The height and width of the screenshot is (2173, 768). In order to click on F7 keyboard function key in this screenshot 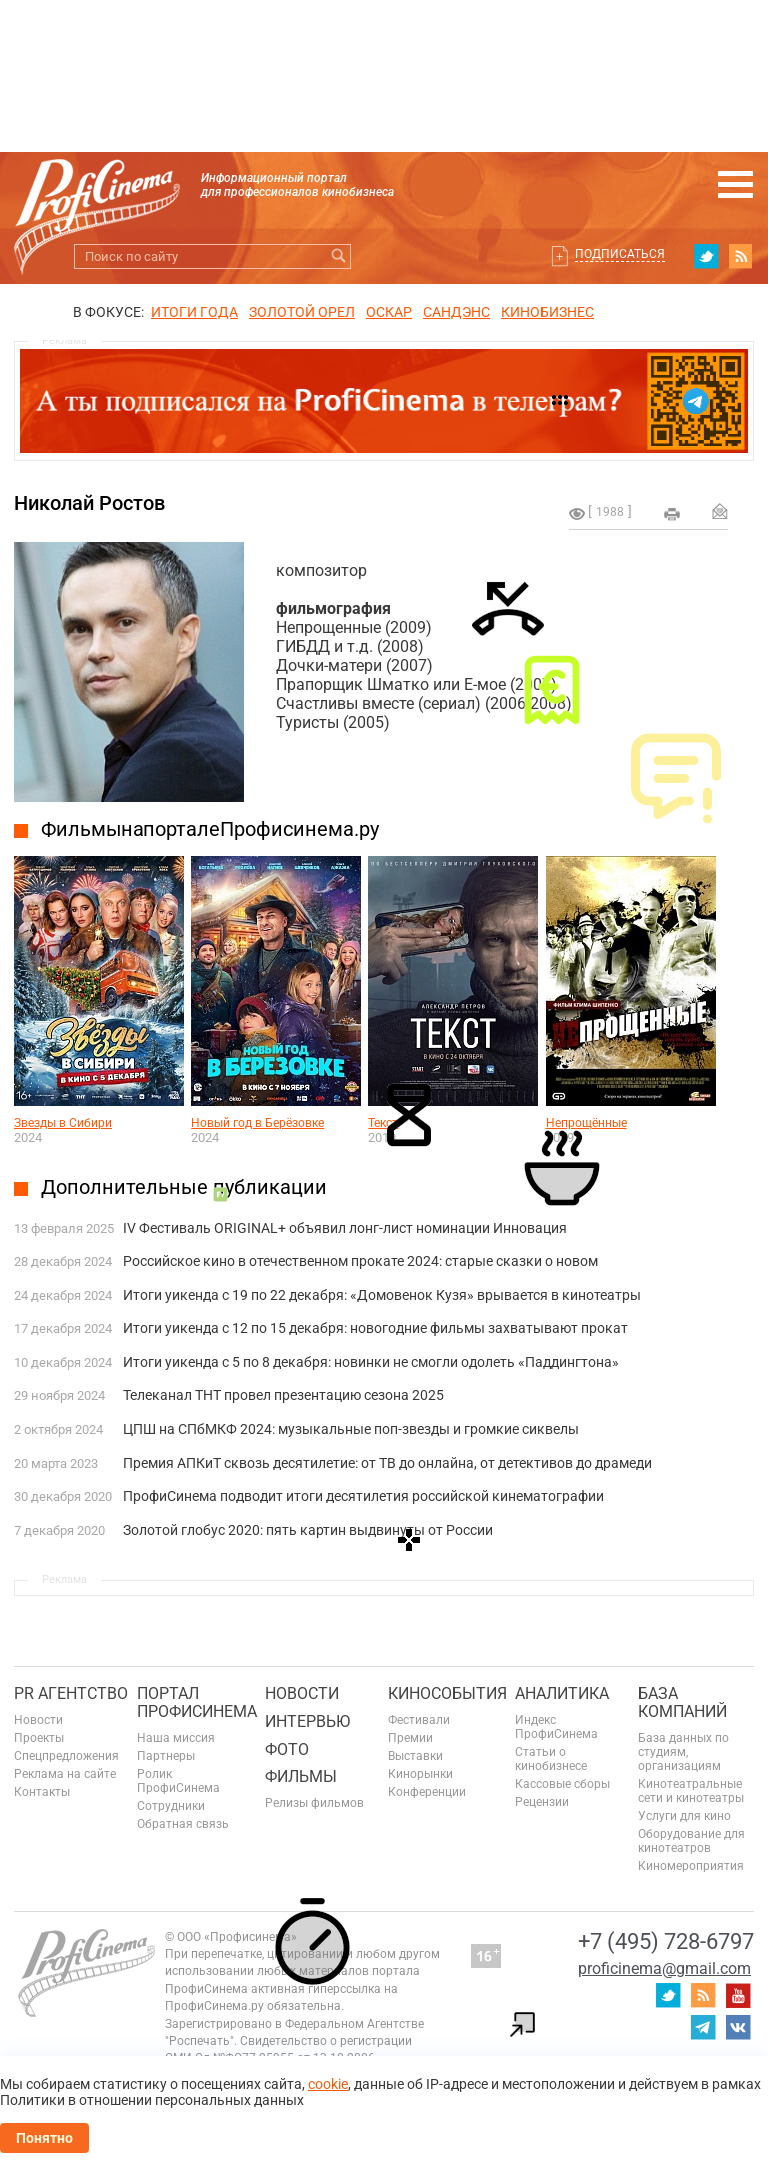, I will do `click(220, 1194)`.